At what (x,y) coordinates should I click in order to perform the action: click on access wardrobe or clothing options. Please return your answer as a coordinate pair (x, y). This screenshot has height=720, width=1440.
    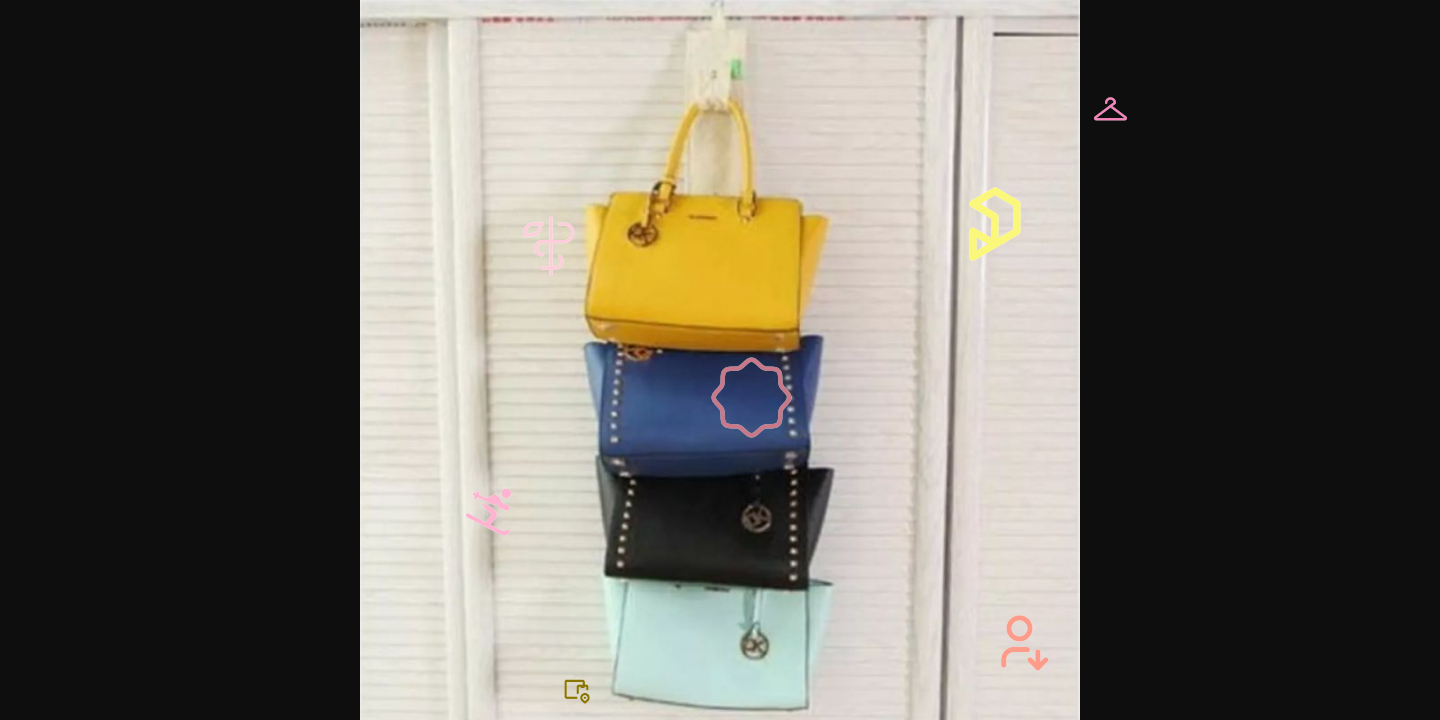
    Looking at the image, I should click on (1110, 110).